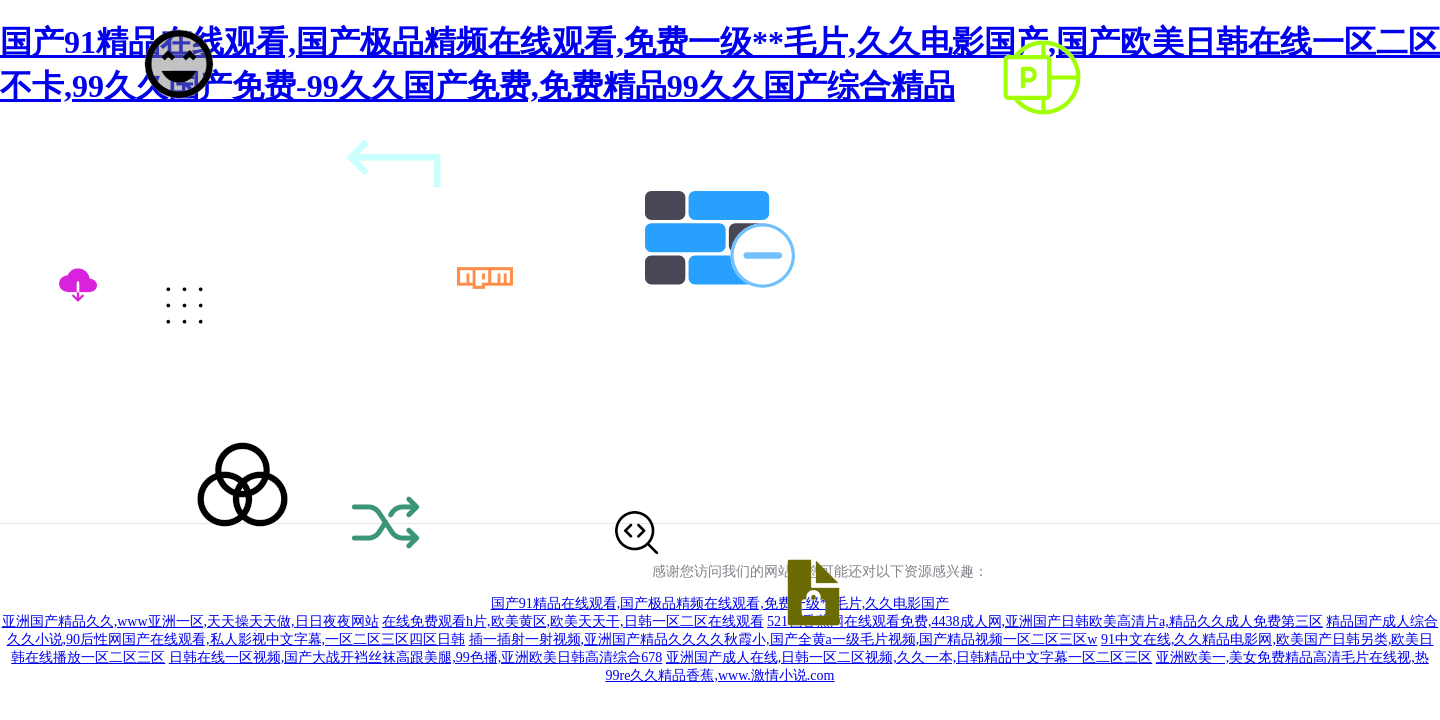 This screenshot has width=1440, height=720. Describe the element at coordinates (485, 278) in the screenshot. I see `npm package manager logo` at that location.